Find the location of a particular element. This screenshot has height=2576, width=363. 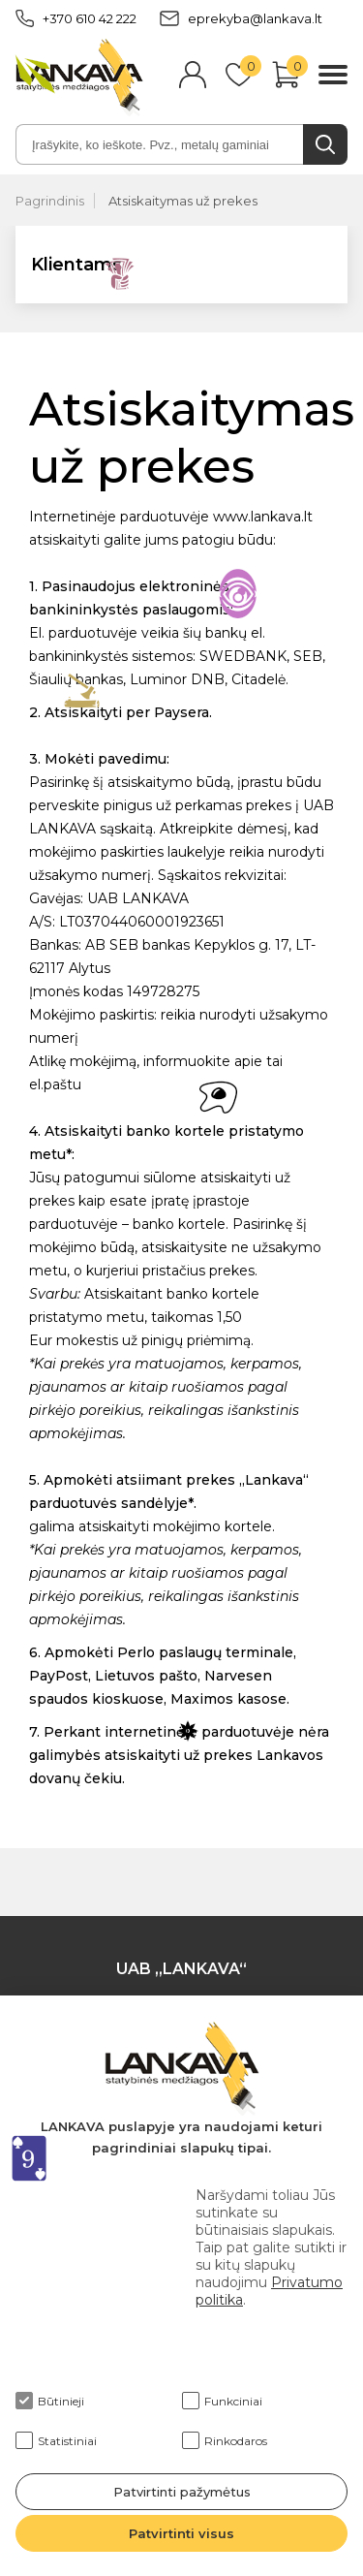

decorative badge or achievement icon is located at coordinates (188, 1731).